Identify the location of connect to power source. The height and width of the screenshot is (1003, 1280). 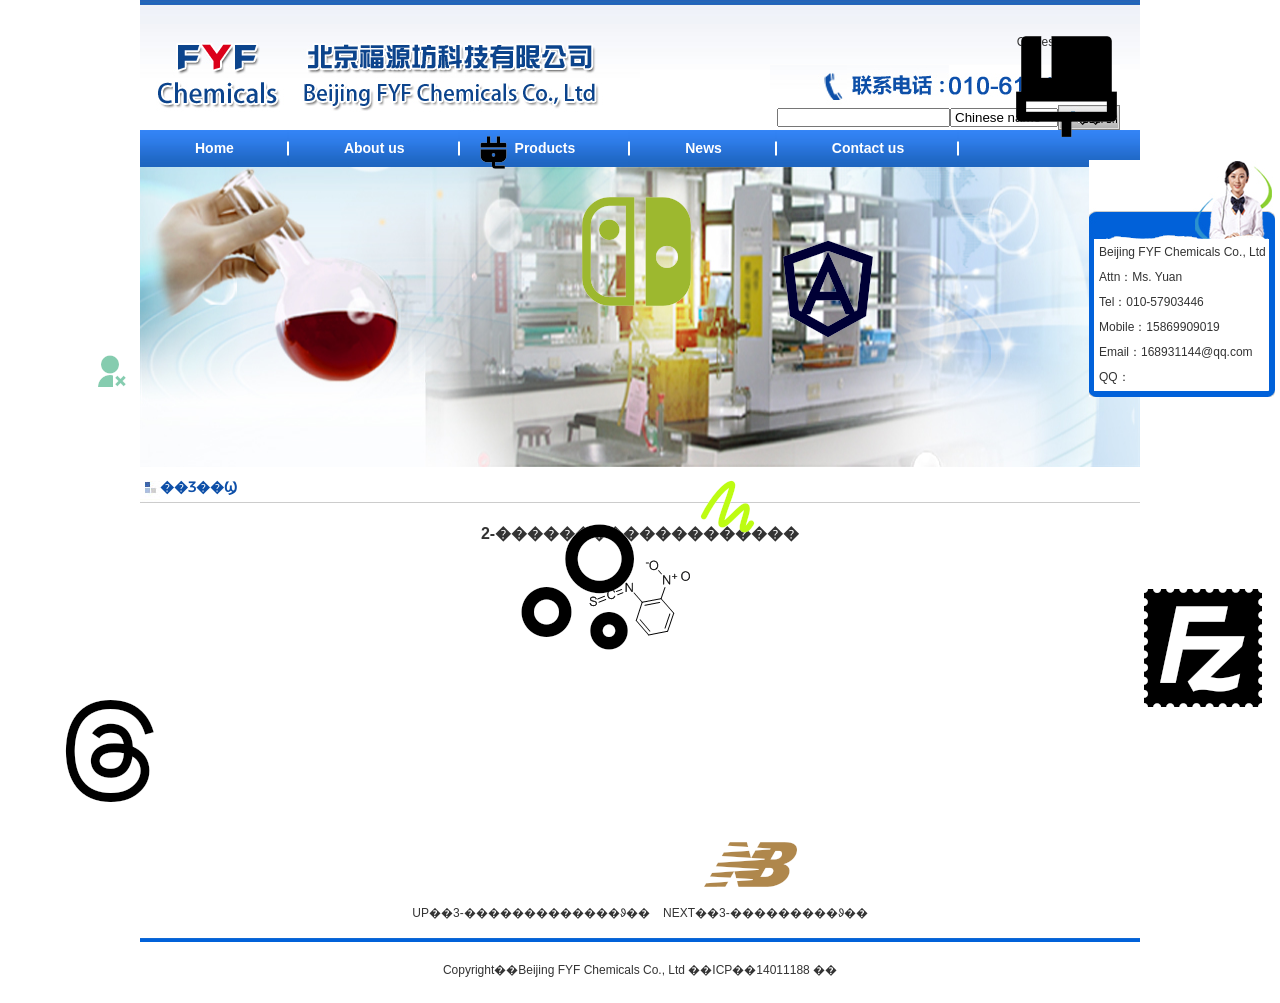
(493, 152).